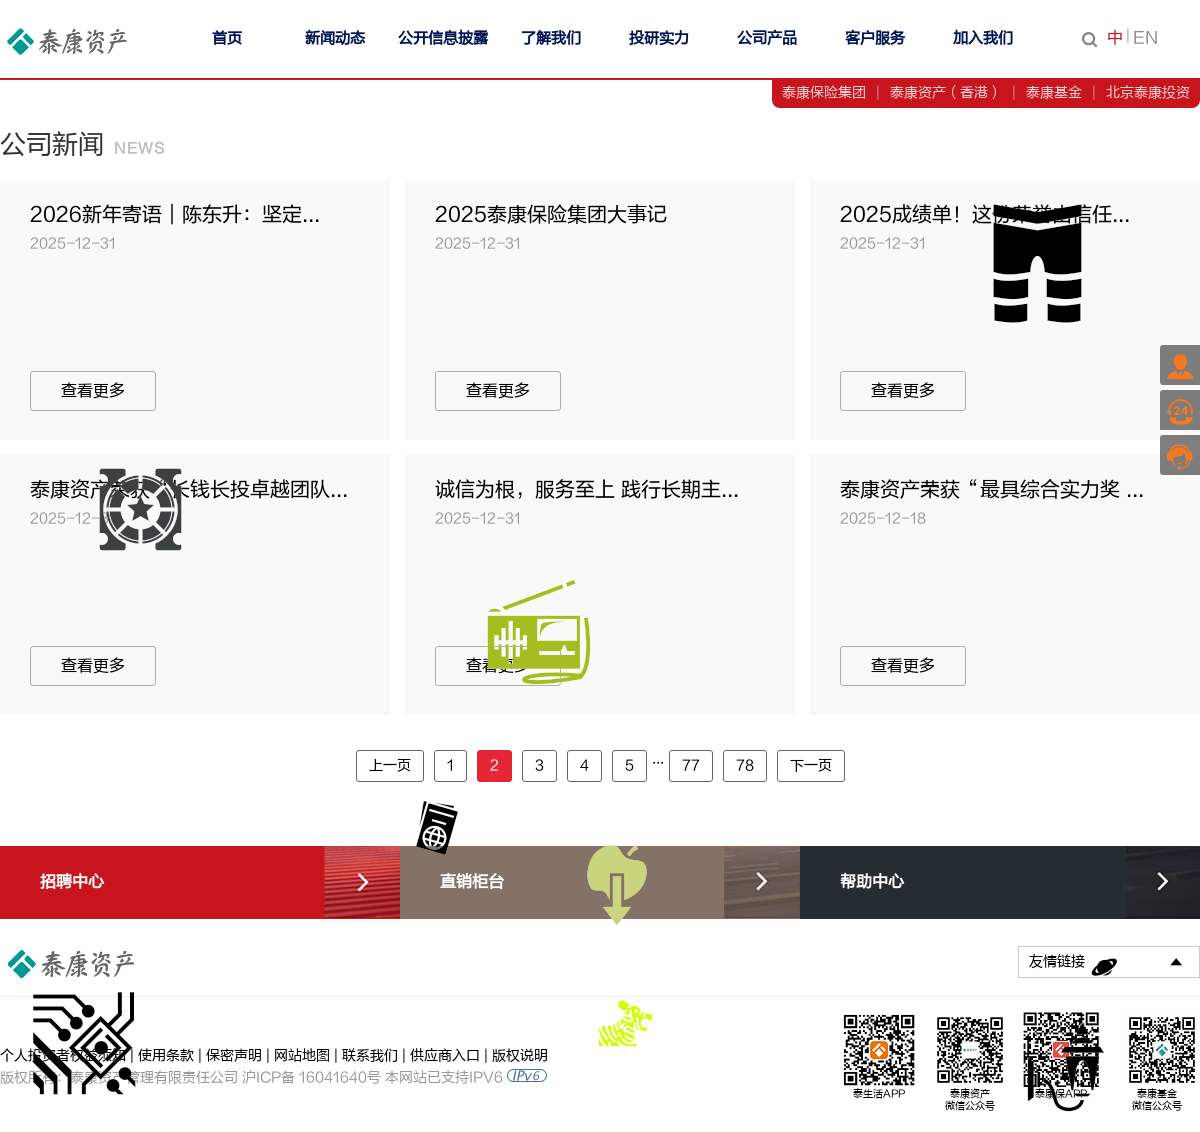 This screenshot has width=1200, height=1132. I want to click on access hardware or system settings, so click(84, 1043).